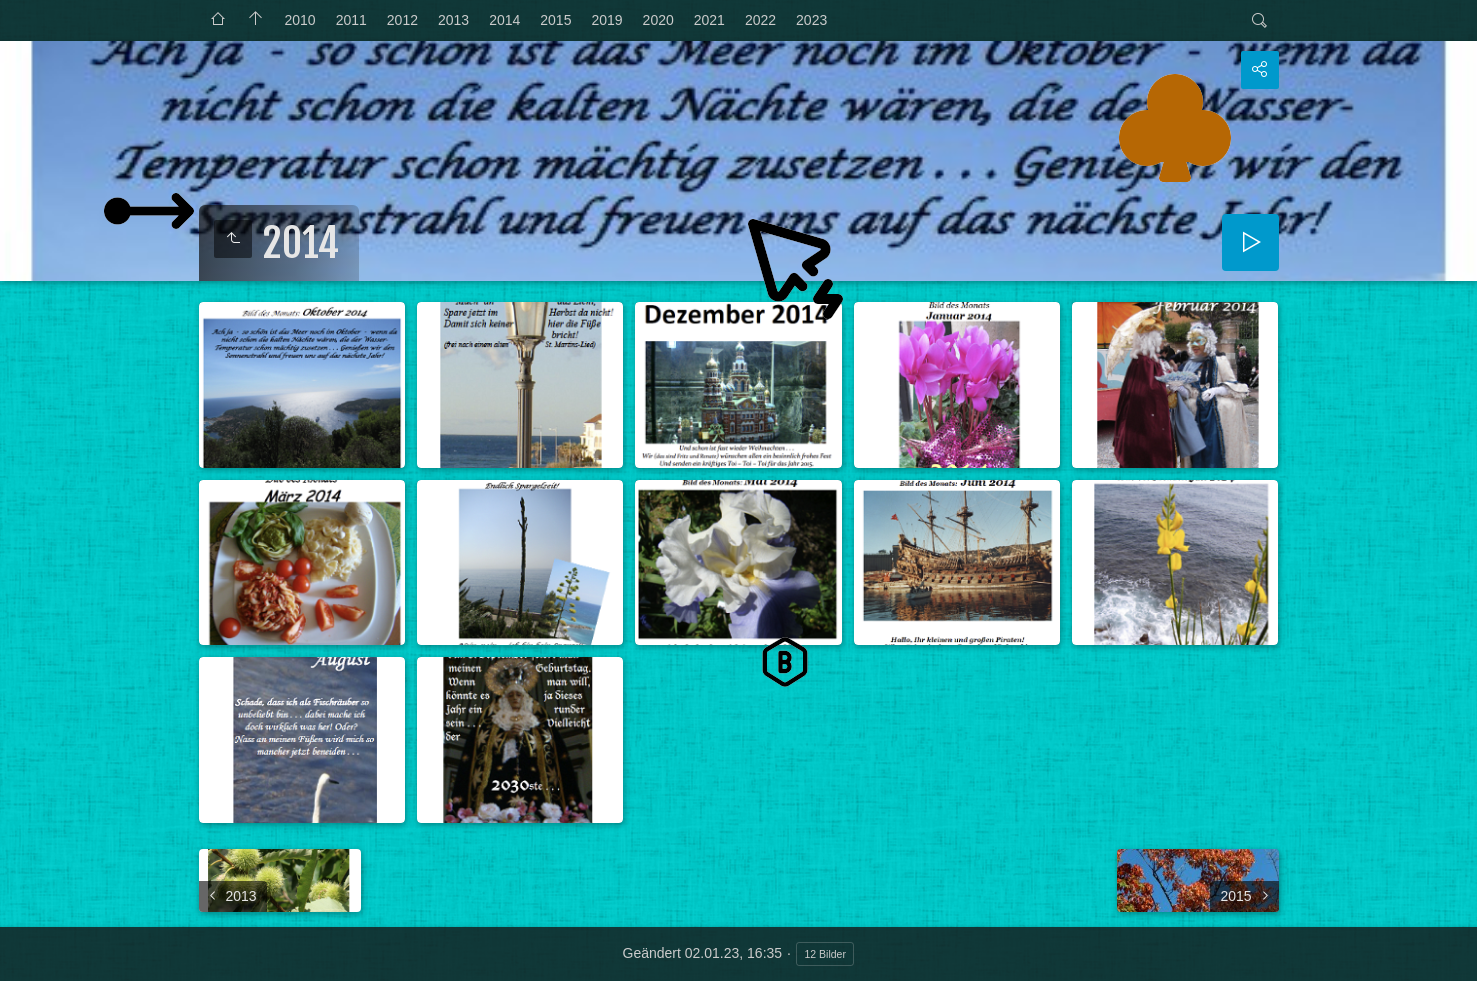  I want to click on indicates a "B" tier or category designation, so click(785, 662).